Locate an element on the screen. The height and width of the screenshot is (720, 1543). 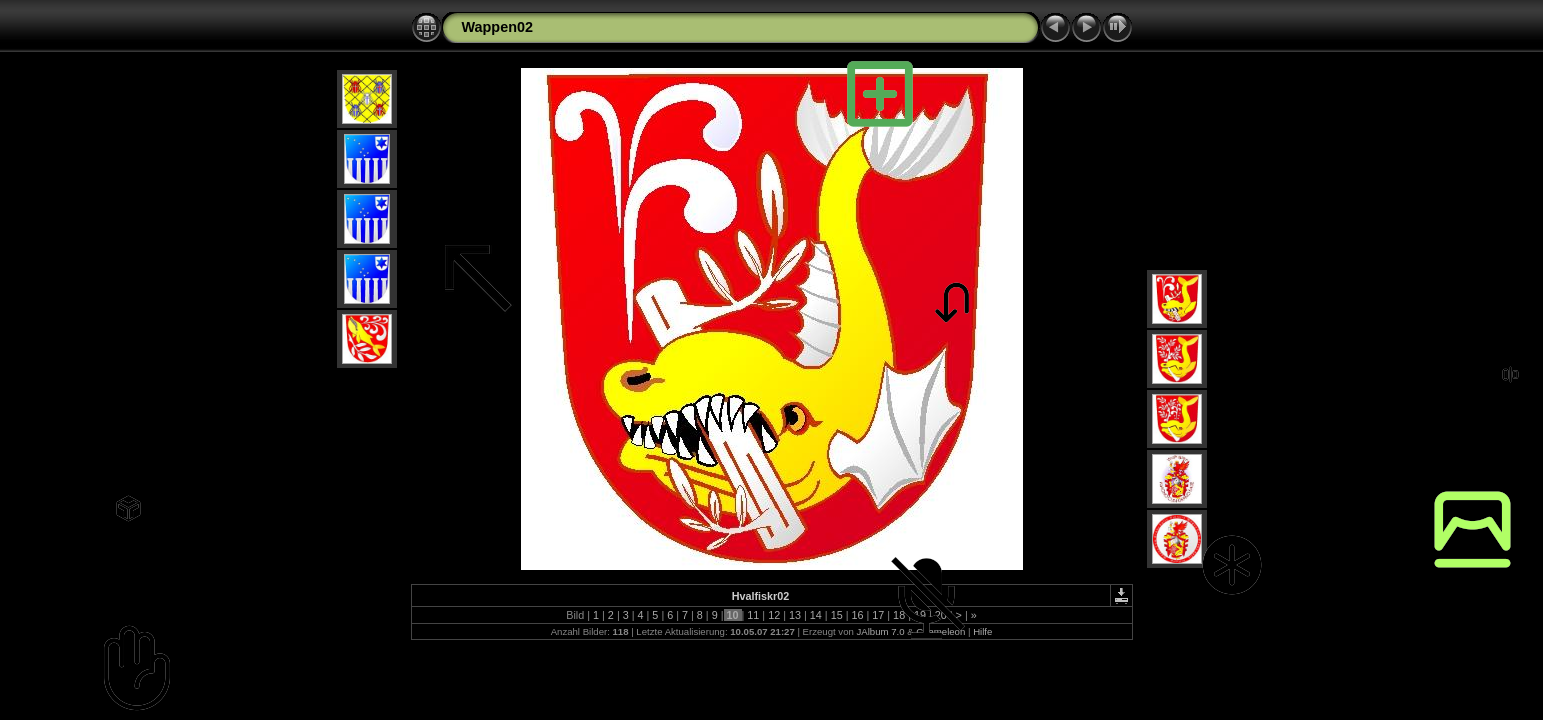
center align elements horizontally is located at coordinates (1510, 374).